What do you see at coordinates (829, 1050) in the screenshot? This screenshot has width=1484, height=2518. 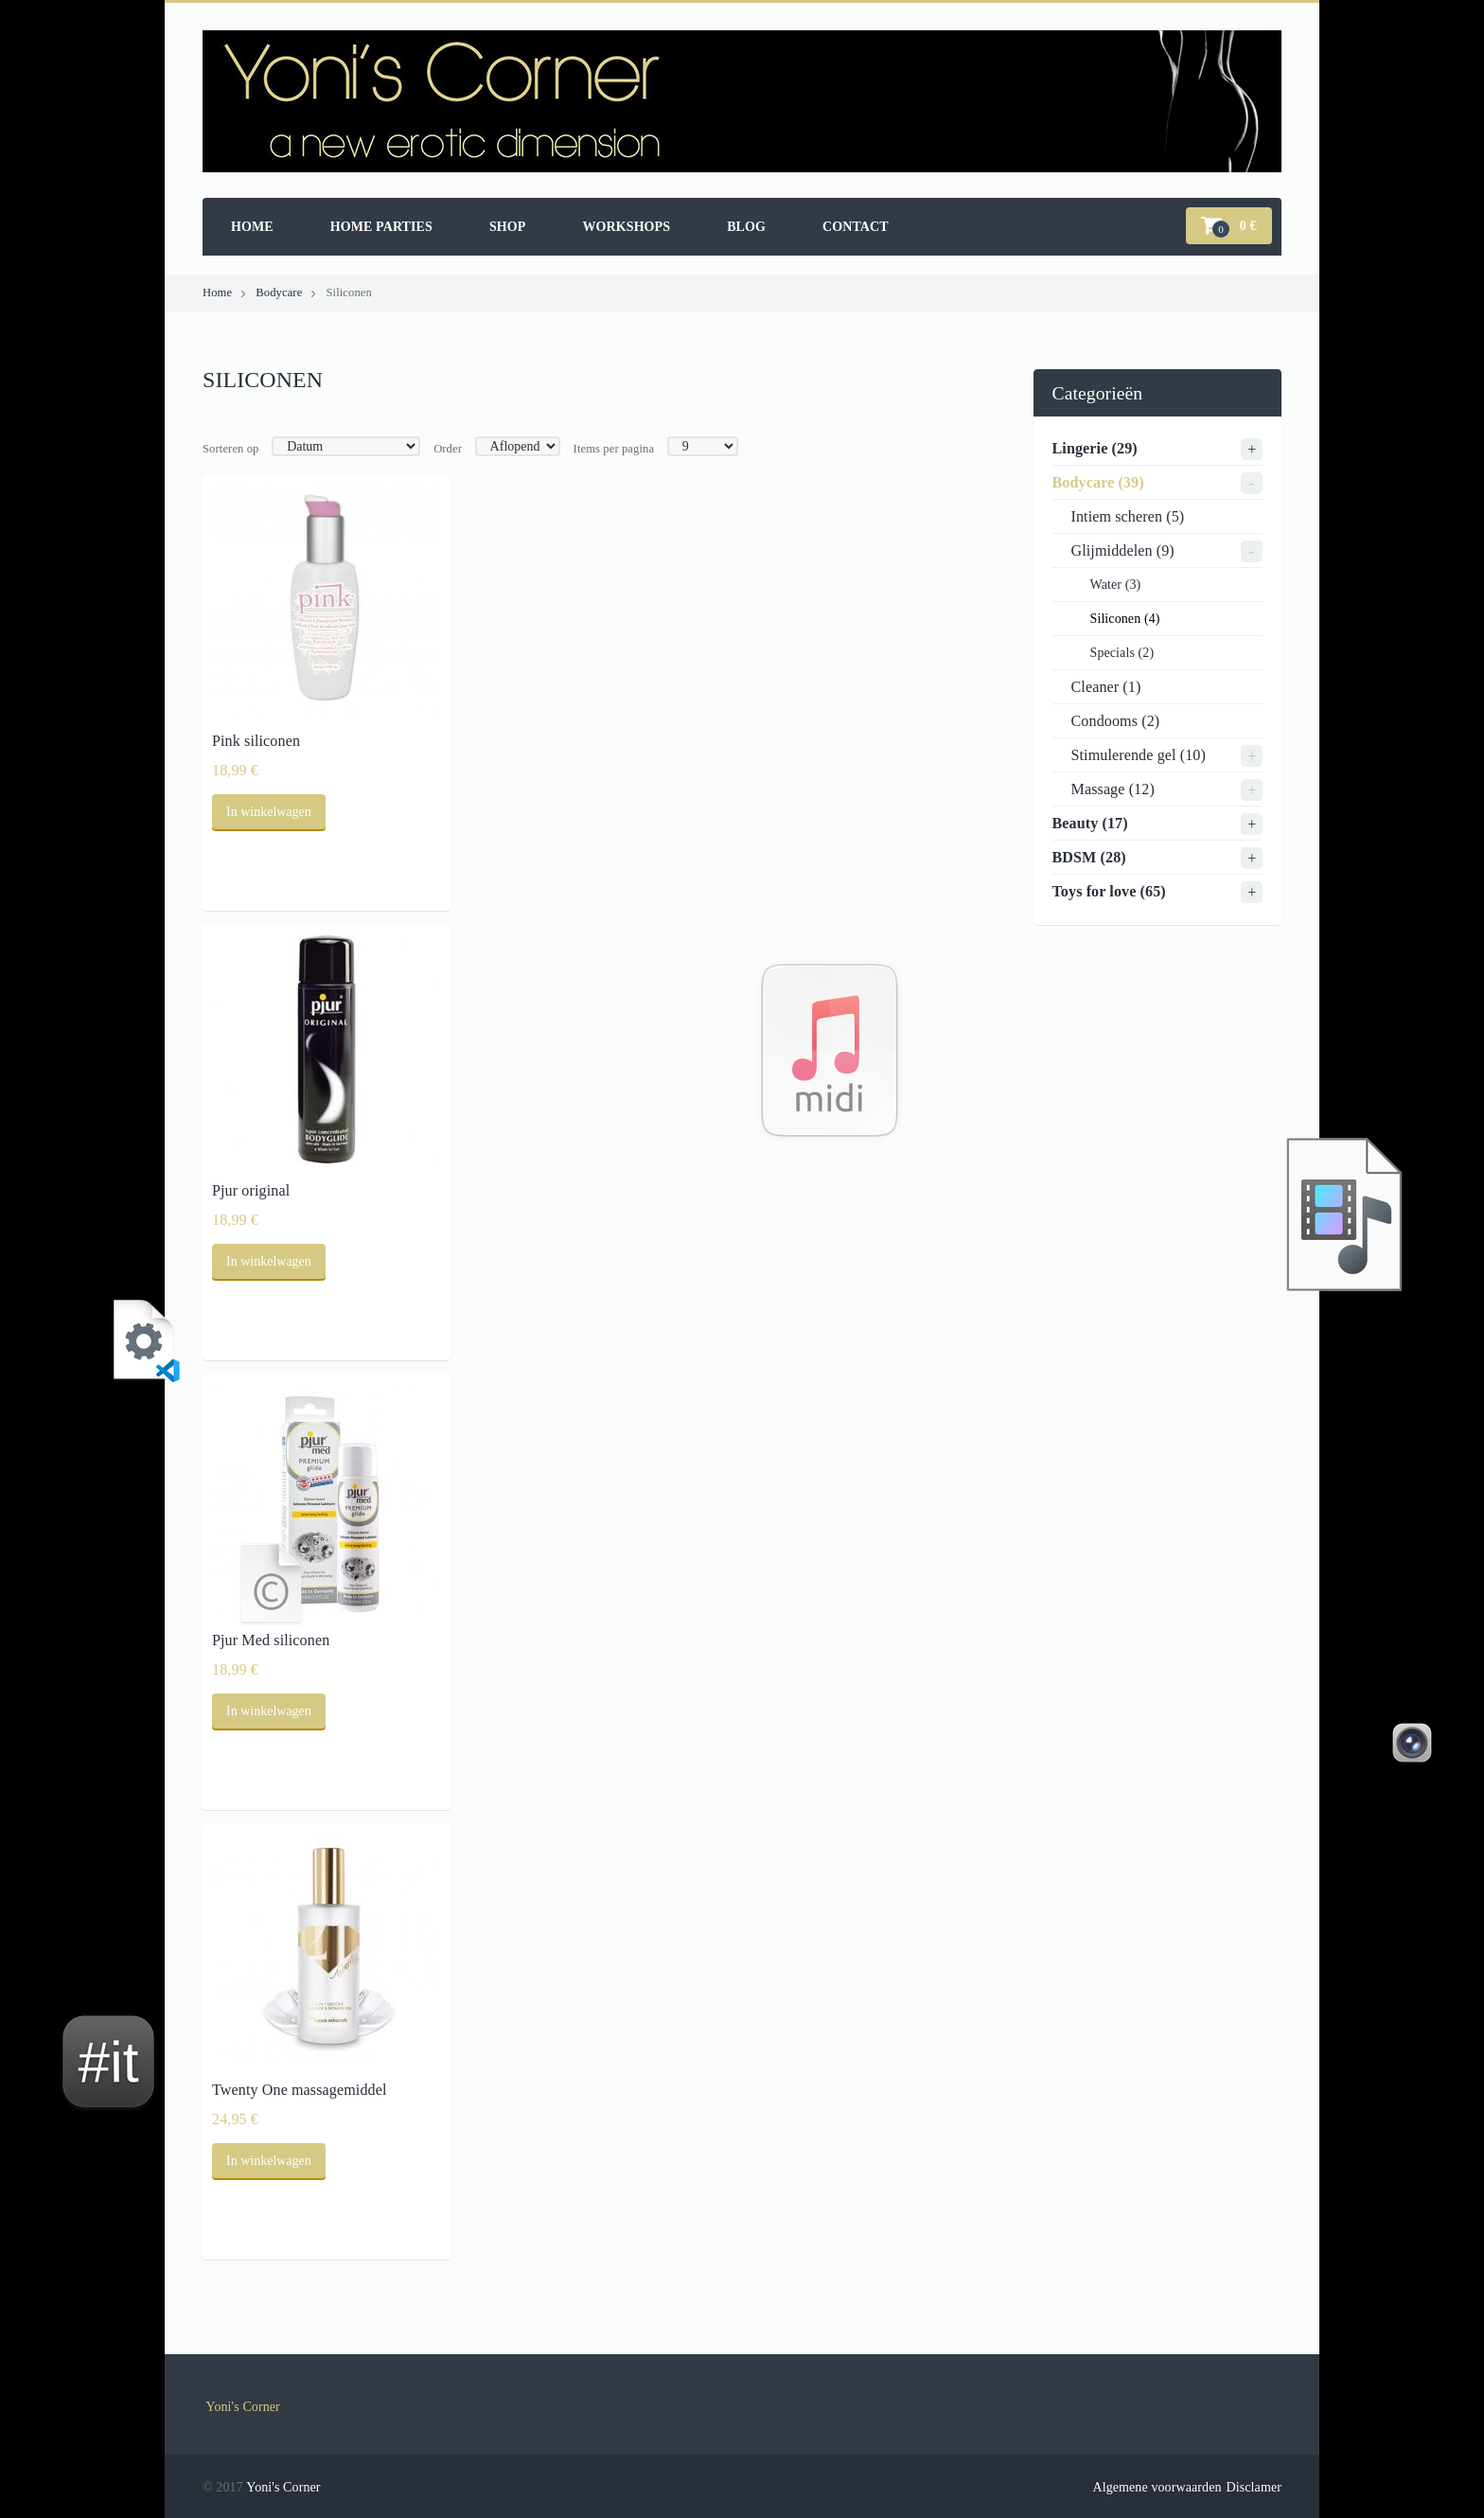 I see `a midi audio file` at bounding box center [829, 1050].